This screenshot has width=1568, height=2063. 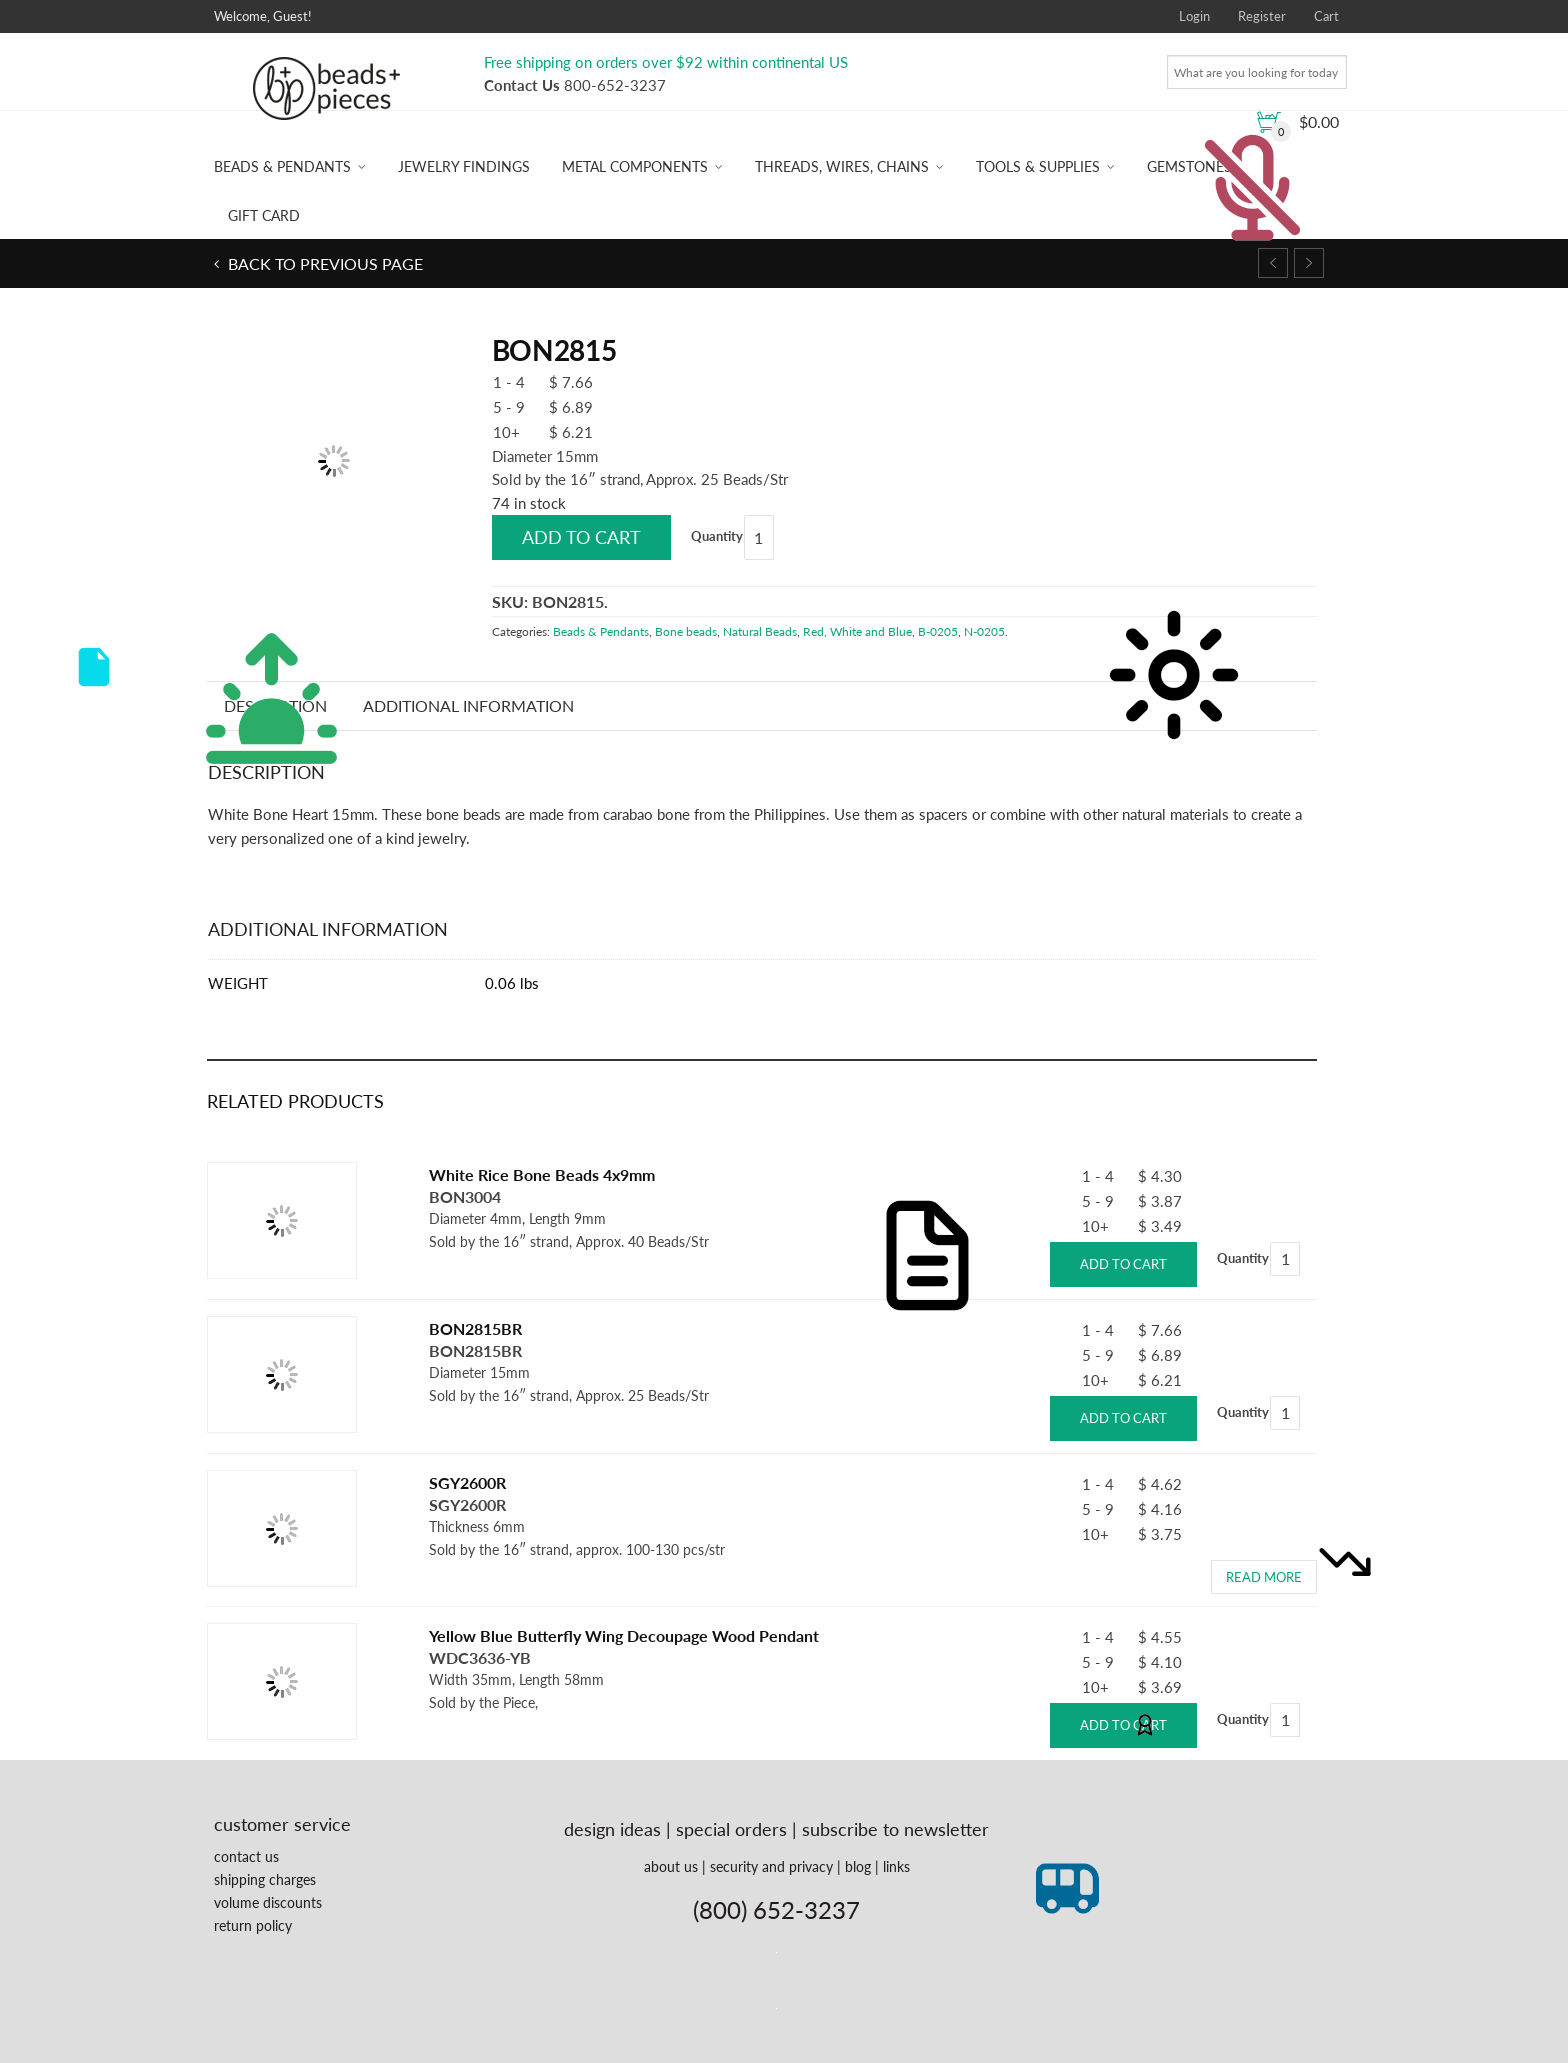 What do you see at coordinates (1252, 187) in the screenshot?
I see `mute your microphone` at bounding box center [1252, 187].